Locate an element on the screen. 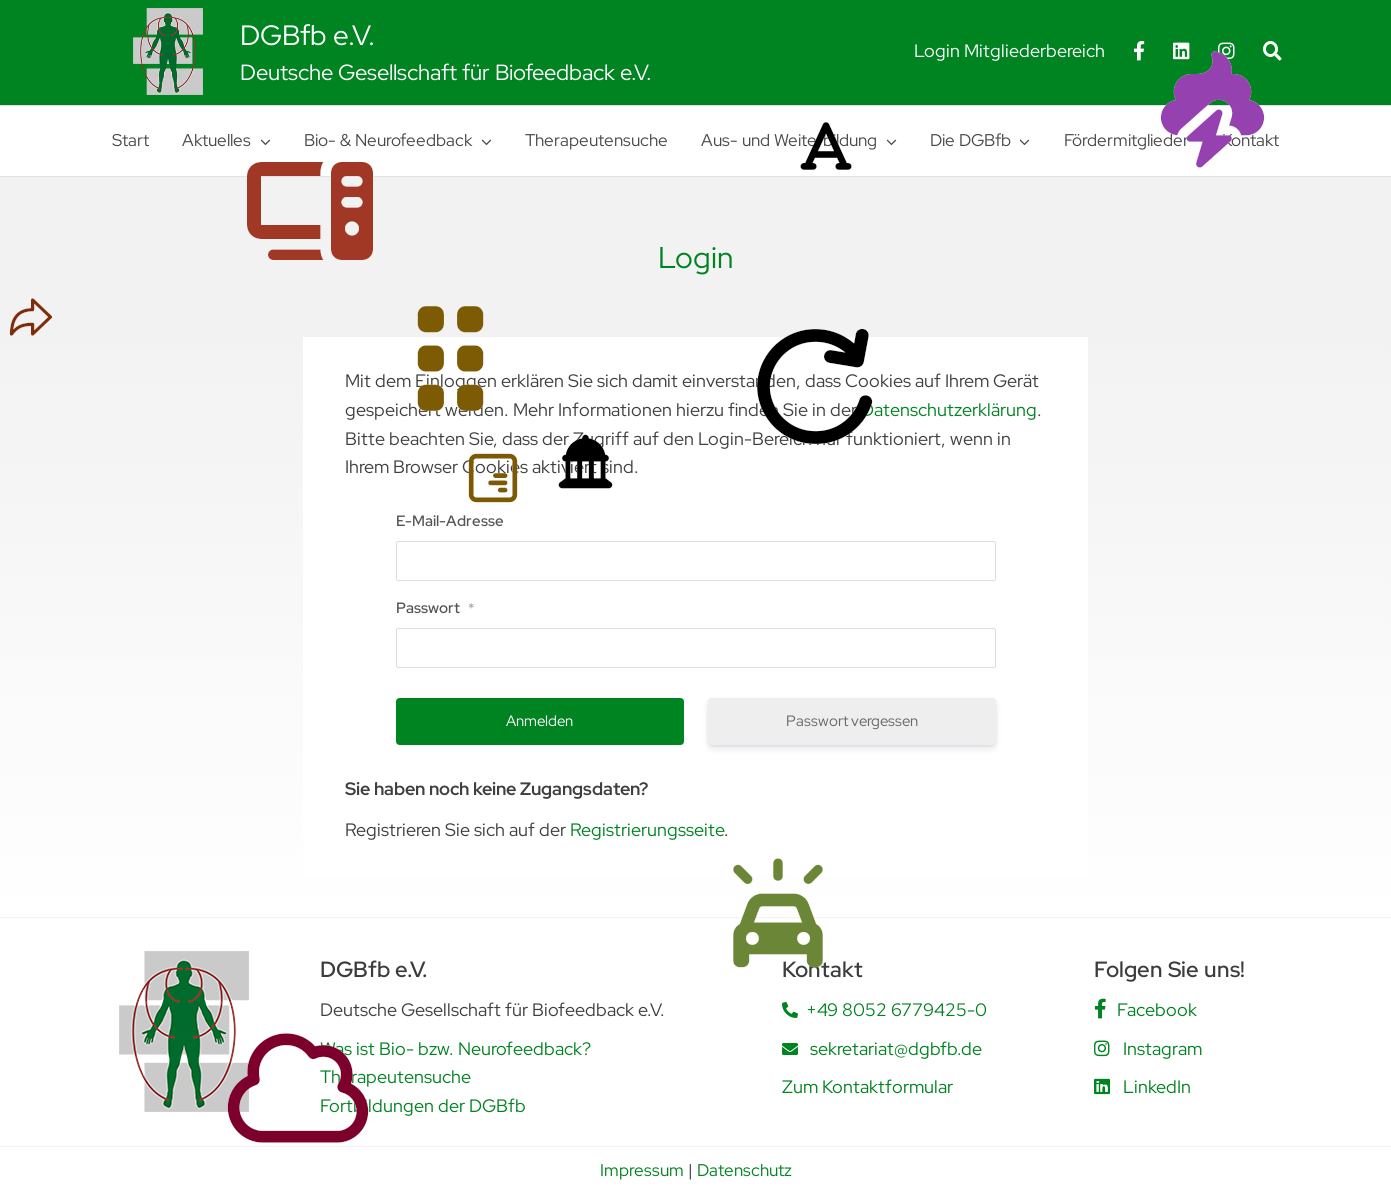 This screenshot has width=1391, height=1194. access cloud storage is located at coordinates (298, 1088).